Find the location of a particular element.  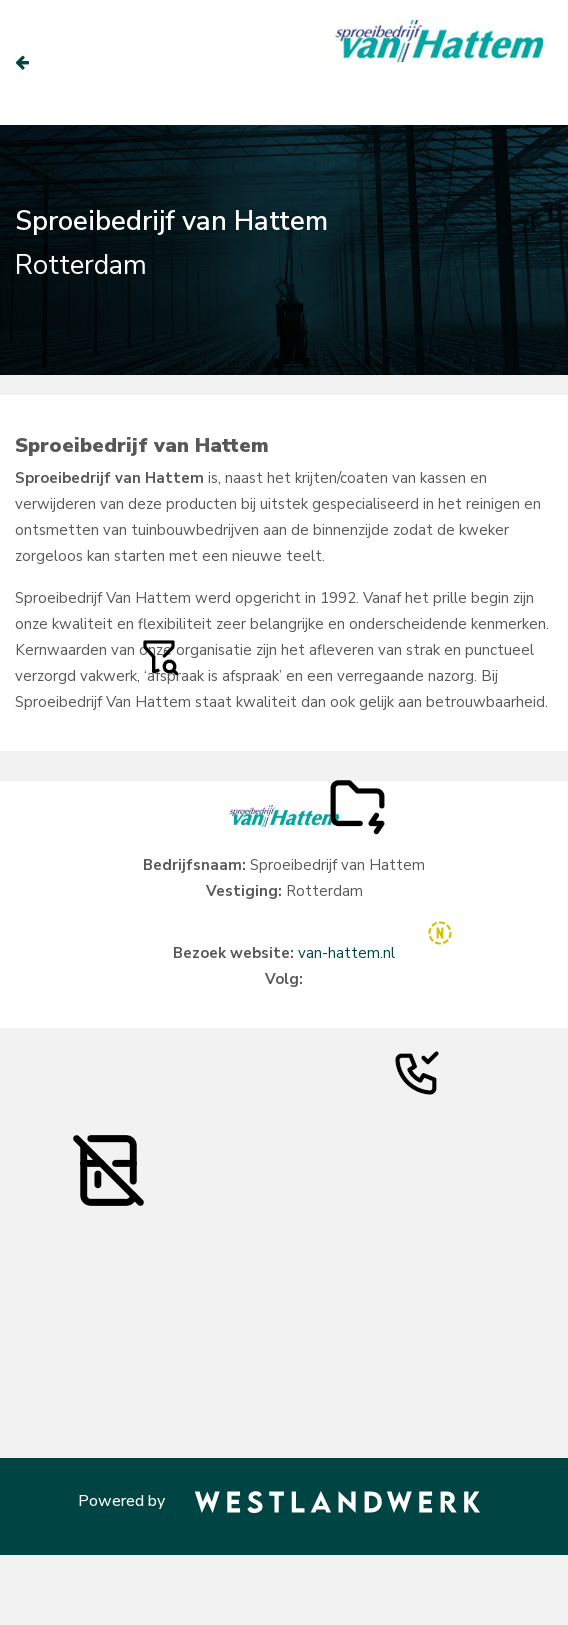

refrigerator or cooling feature disabled is located at coordinates (108, 1170).